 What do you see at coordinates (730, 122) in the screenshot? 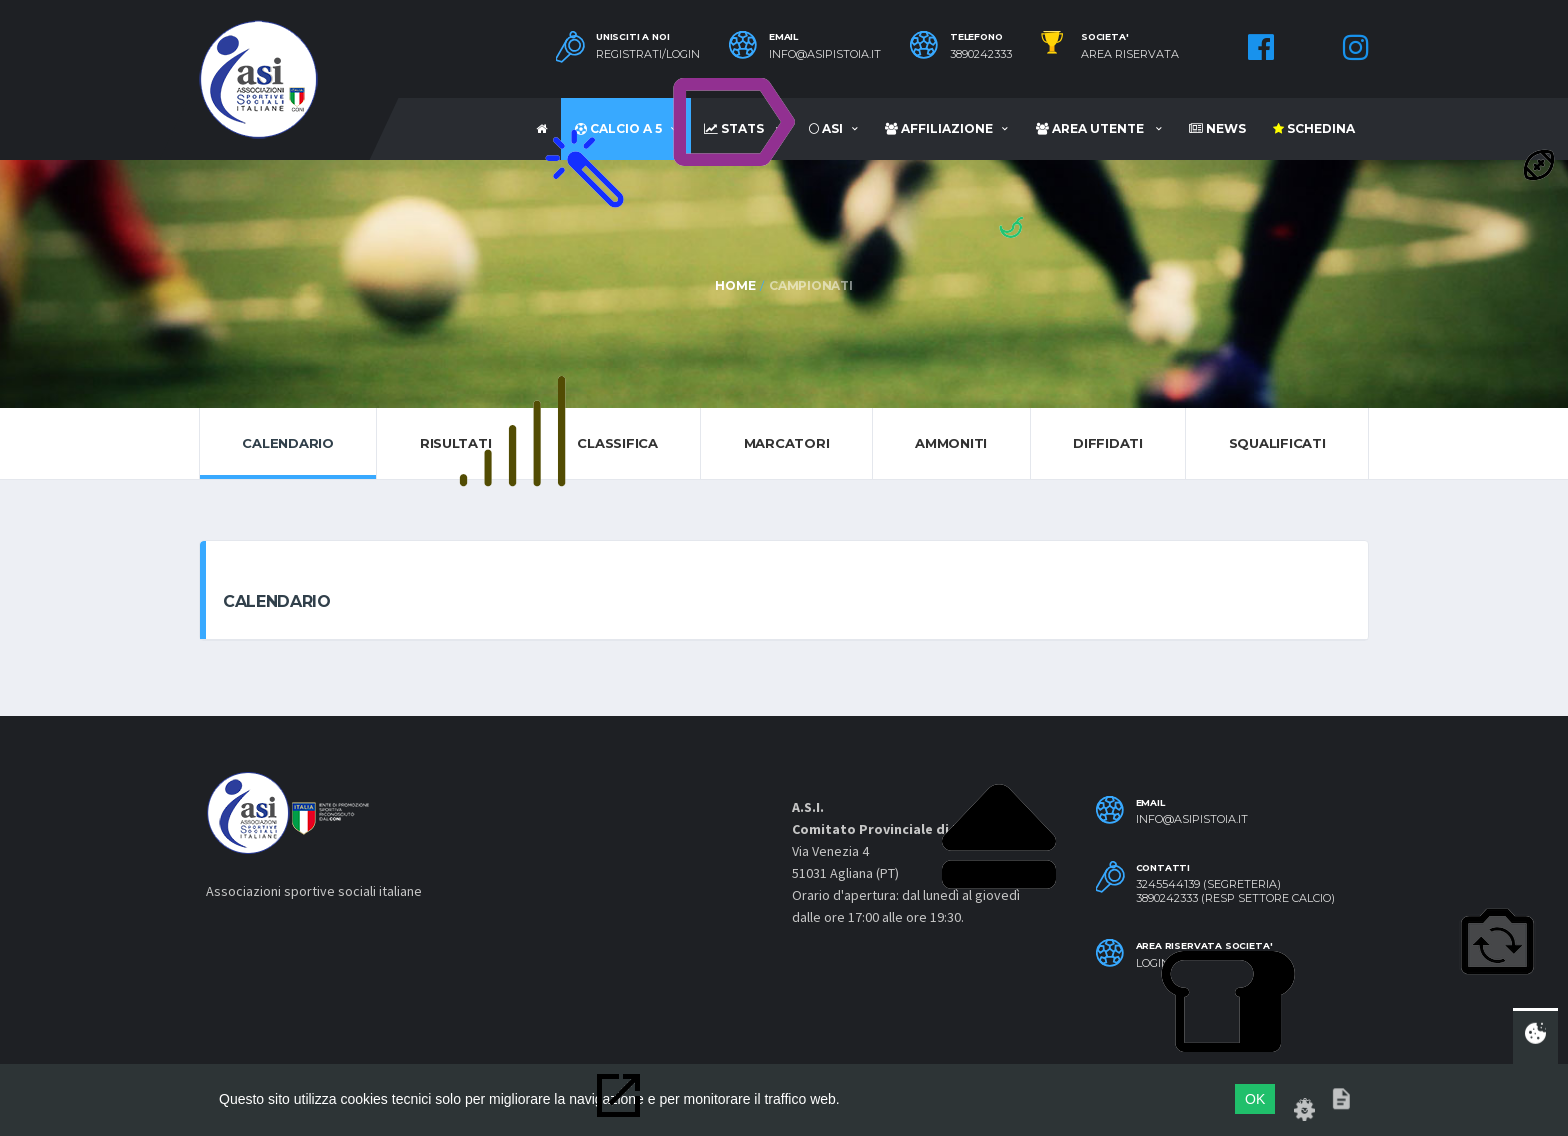
I see `add a tag or label to an item` at bounding box center [730, 122].